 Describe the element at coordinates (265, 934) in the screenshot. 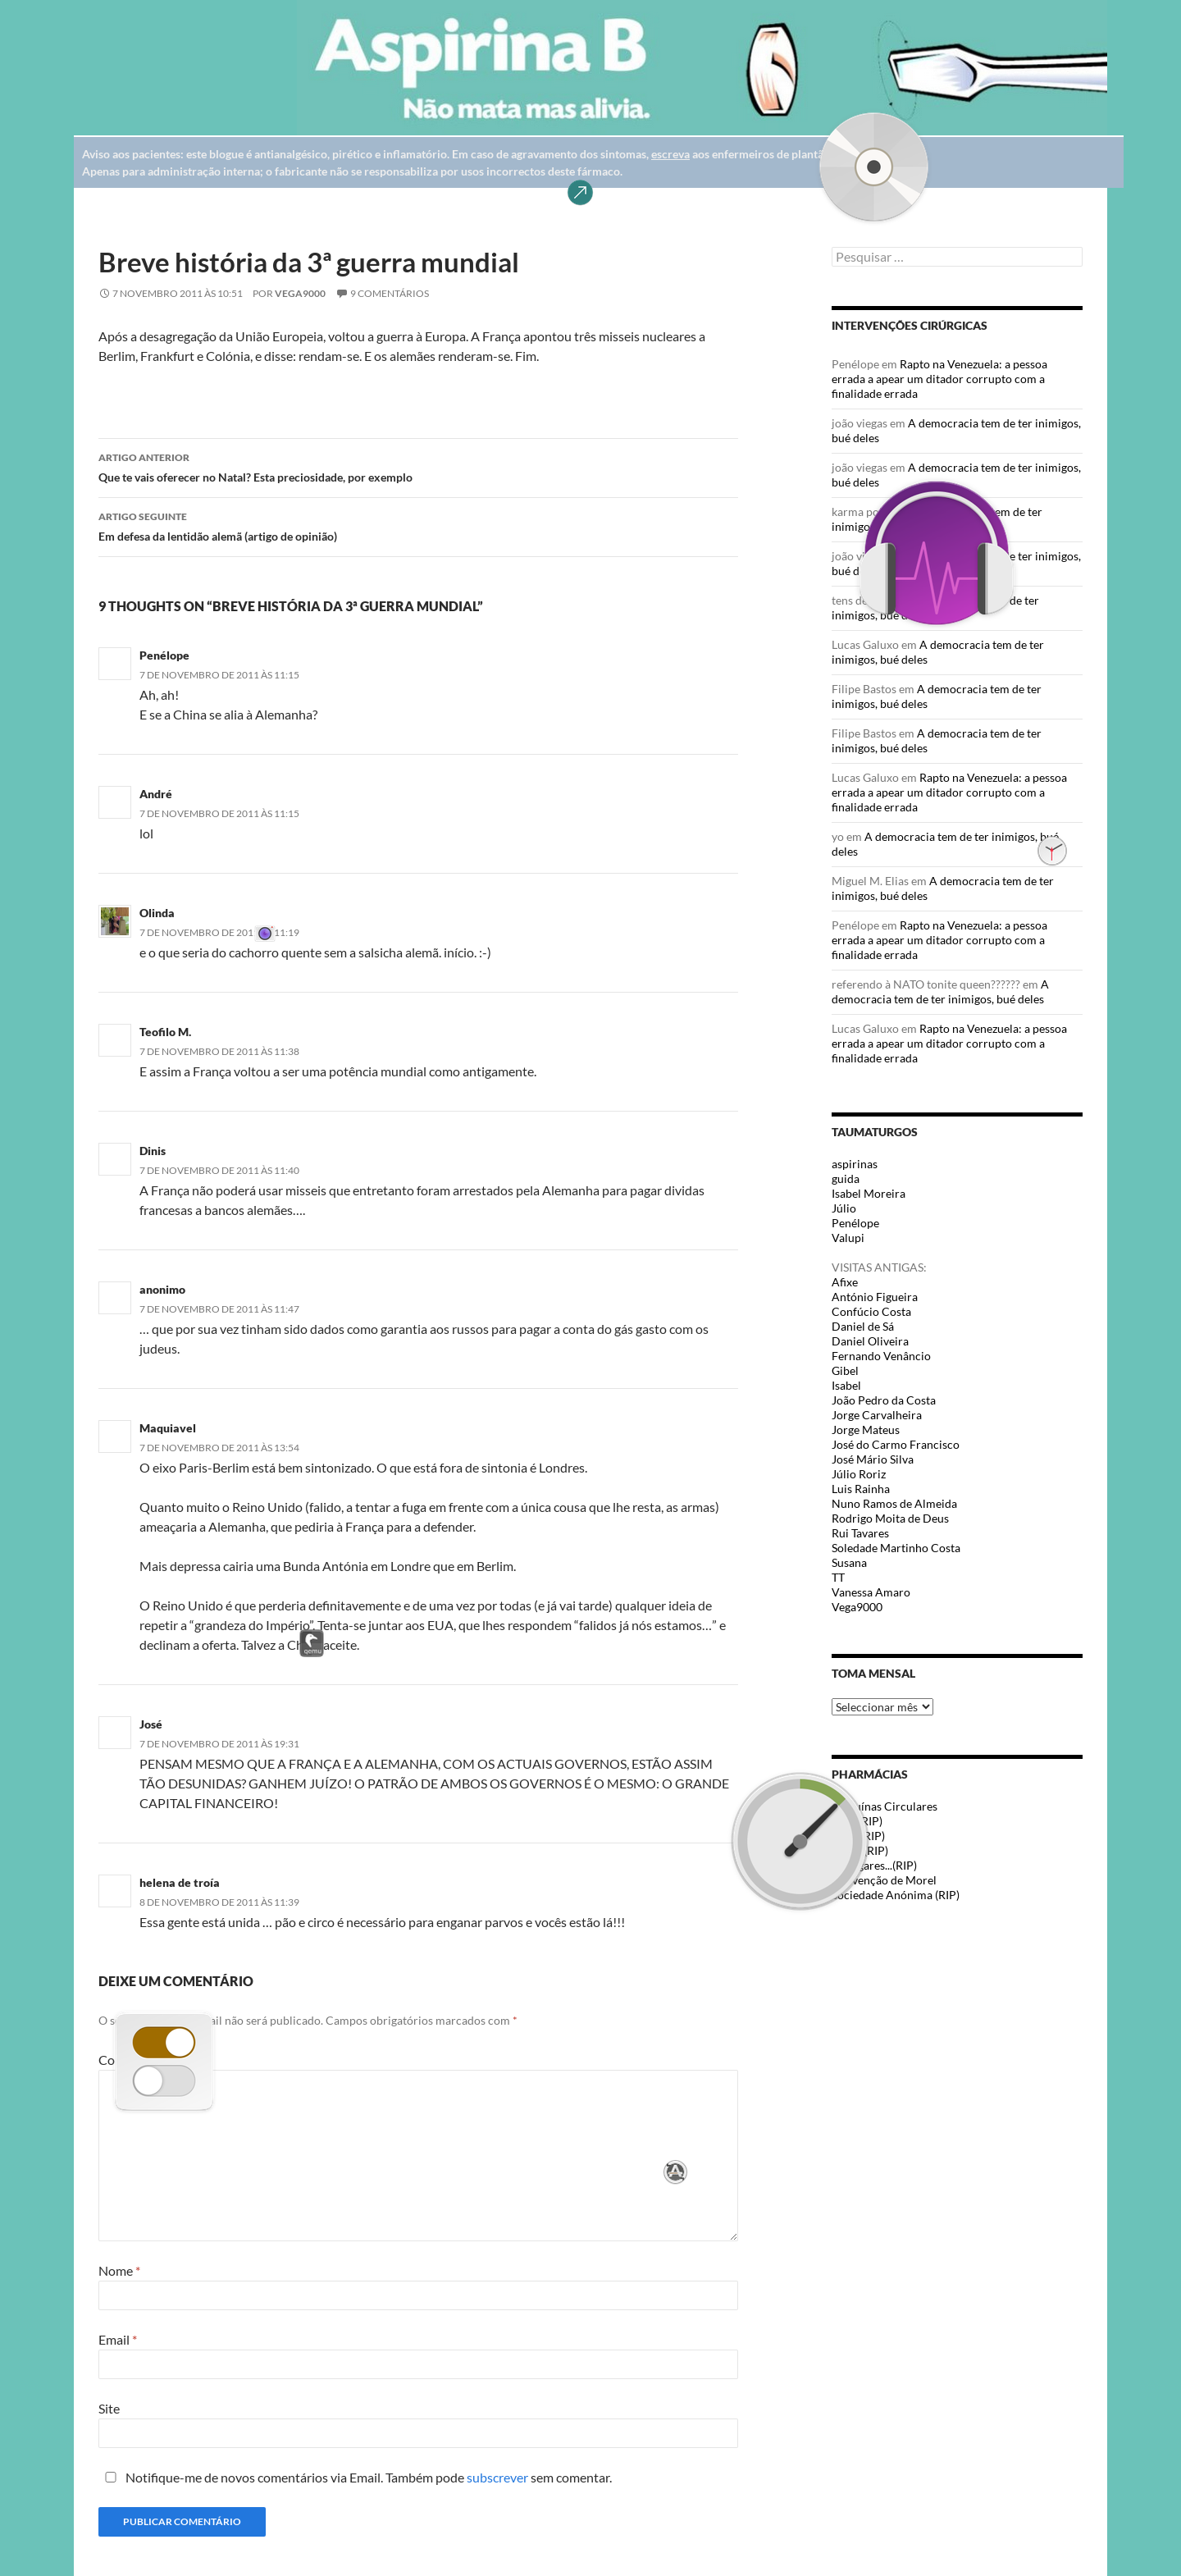

I see `open cheese webcam application` at that location.